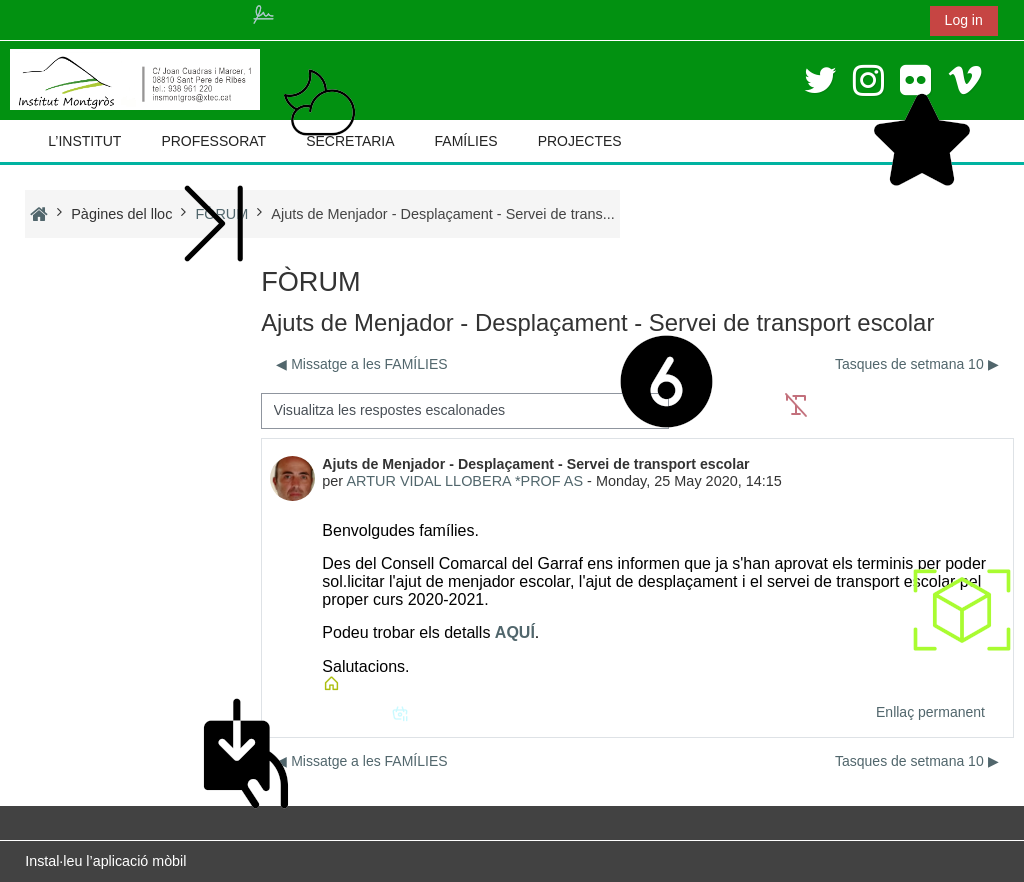  What do you see at coordinates (215, 223) in the screenshot?
I see `skip to the end of a track or playlist` at bounding box center [215, 223].